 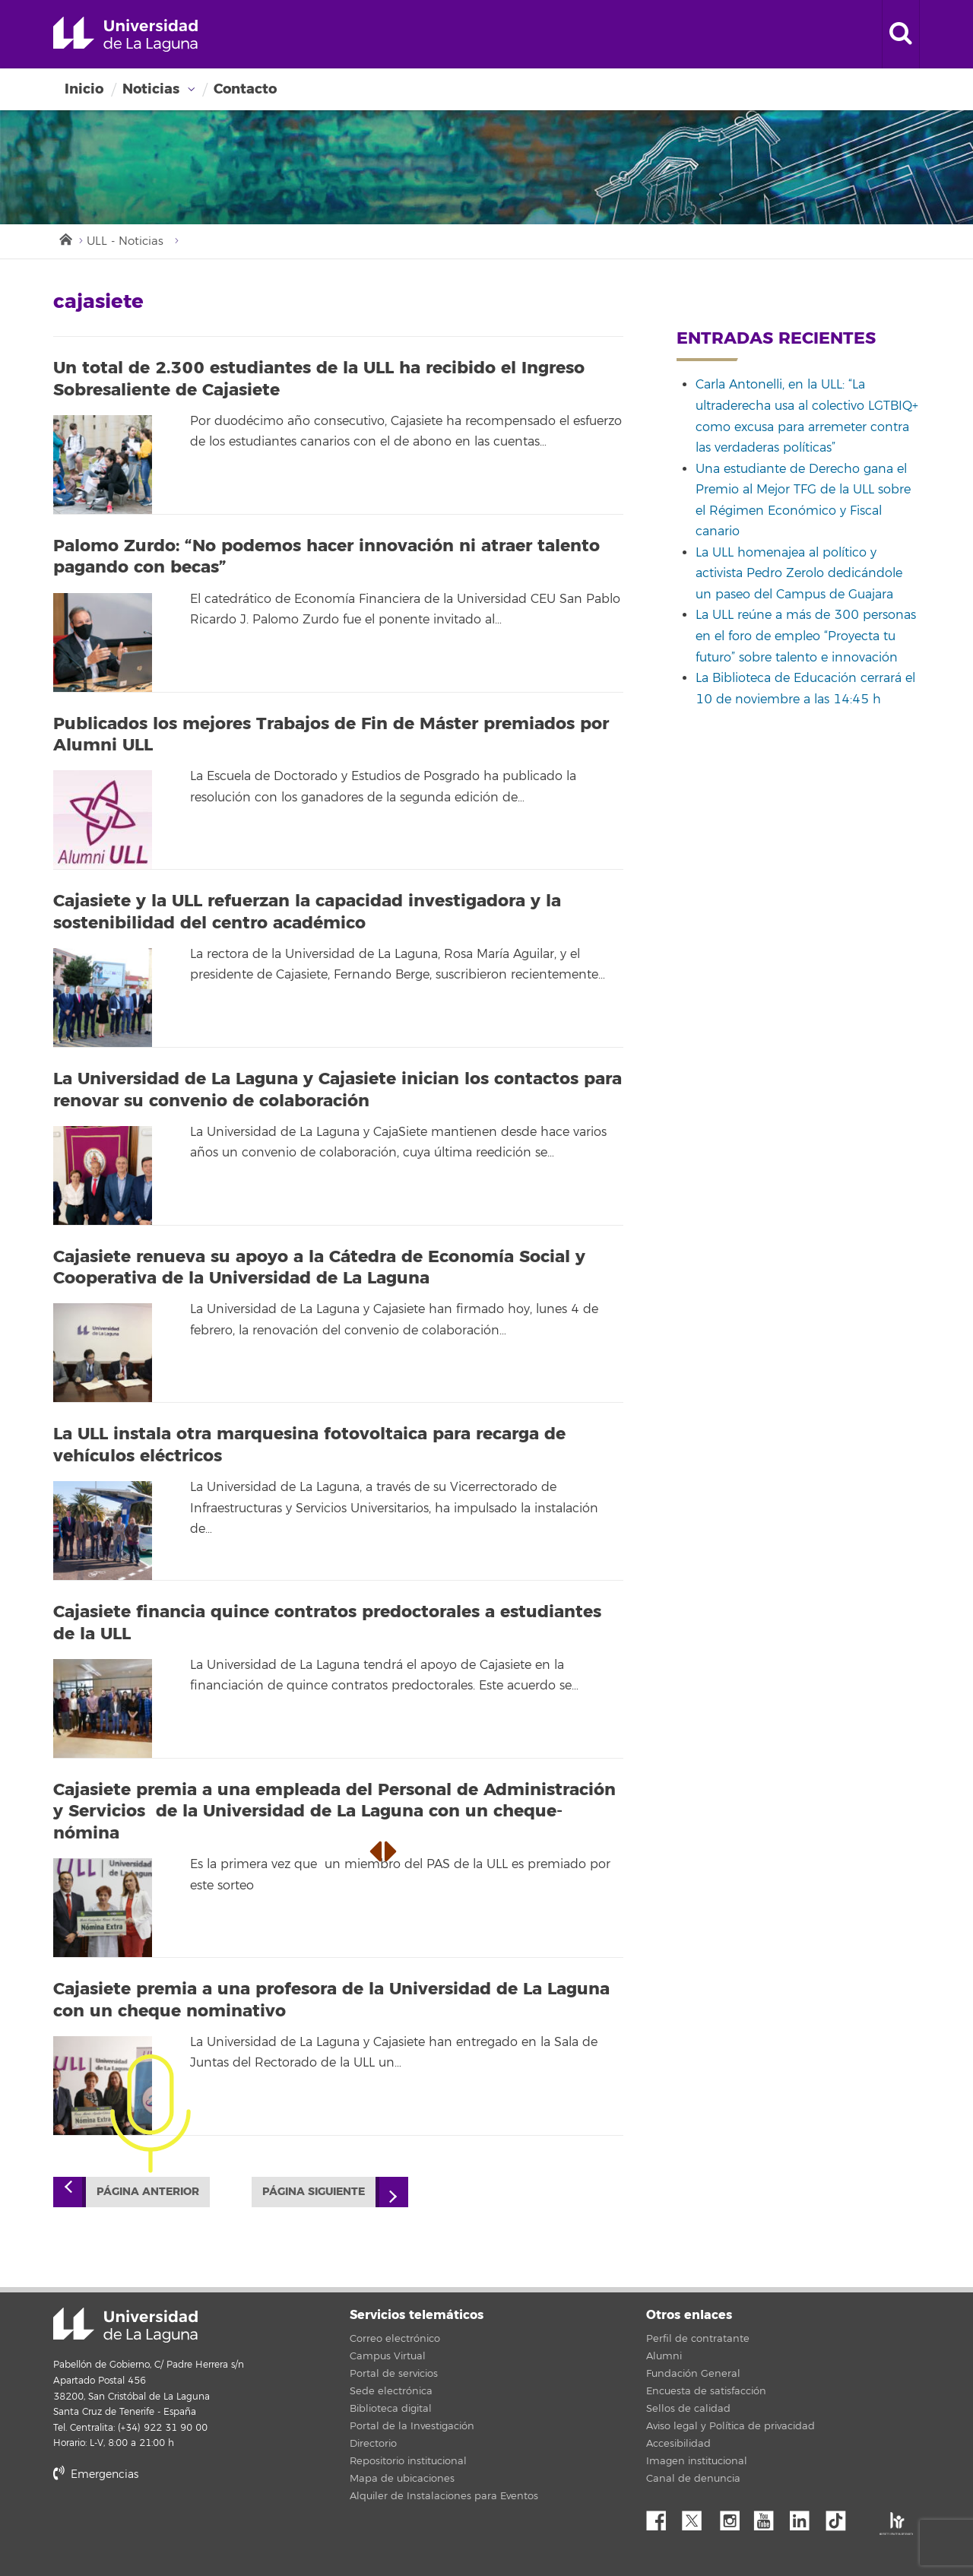 What do you see at coordinates (383, 1851) in the screenshot?
I see `adjust horizontal spacing or position` at bounding box center [383, 1851].